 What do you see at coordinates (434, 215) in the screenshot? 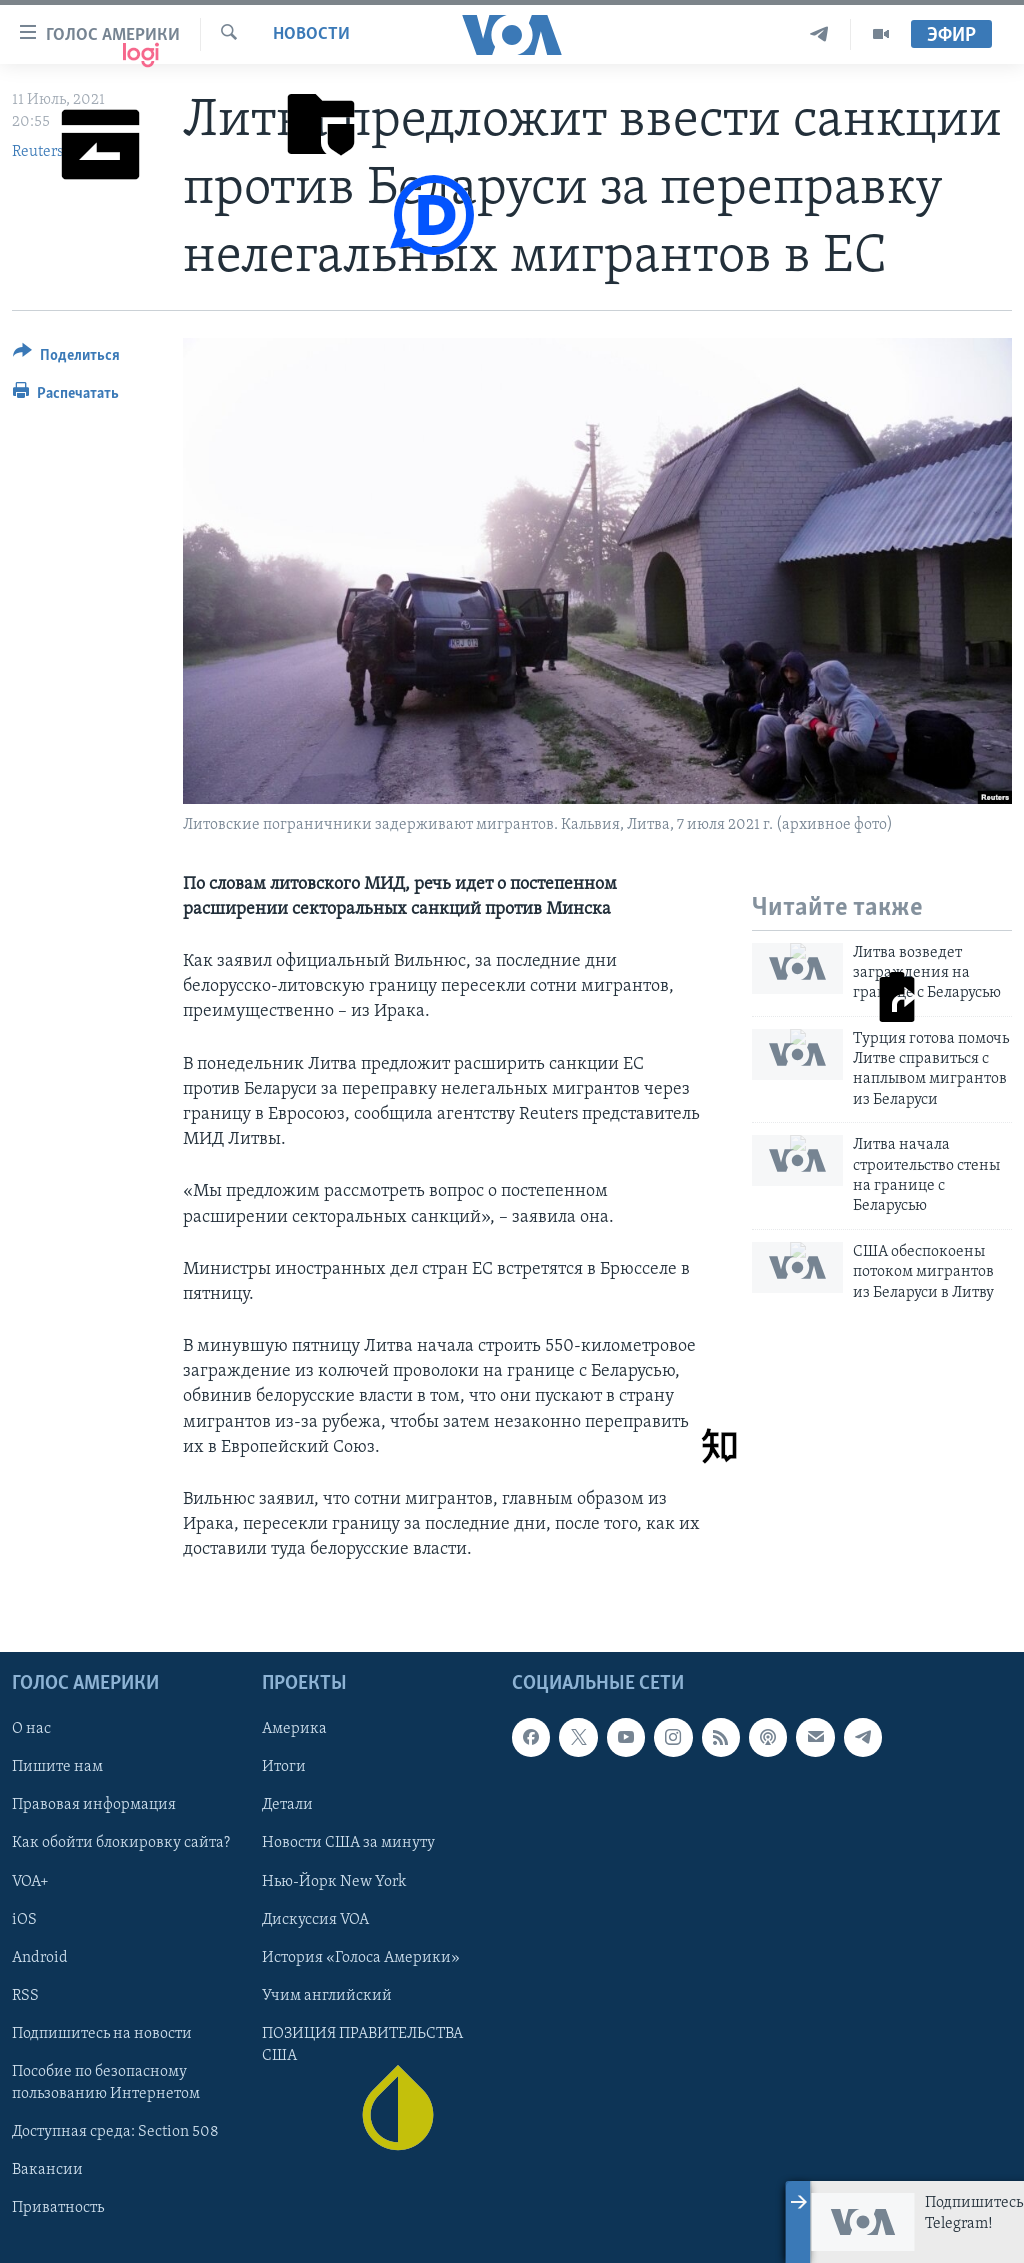
I see `open Disqus comments section` at bounding box center [434, 215].